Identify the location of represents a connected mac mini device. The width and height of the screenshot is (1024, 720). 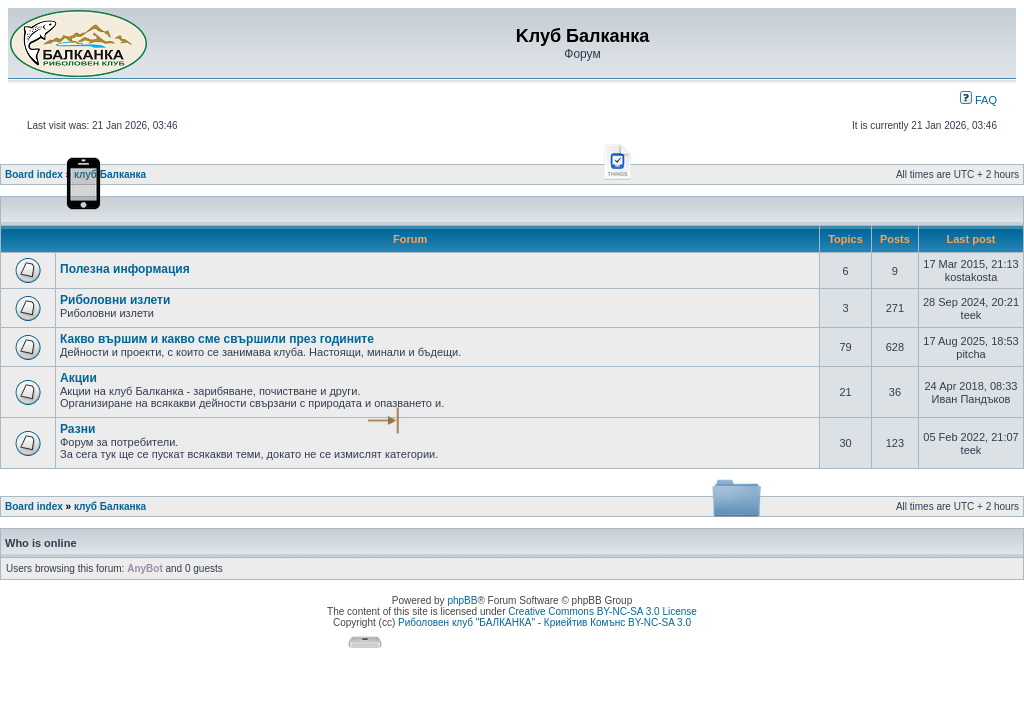
(365, 642).